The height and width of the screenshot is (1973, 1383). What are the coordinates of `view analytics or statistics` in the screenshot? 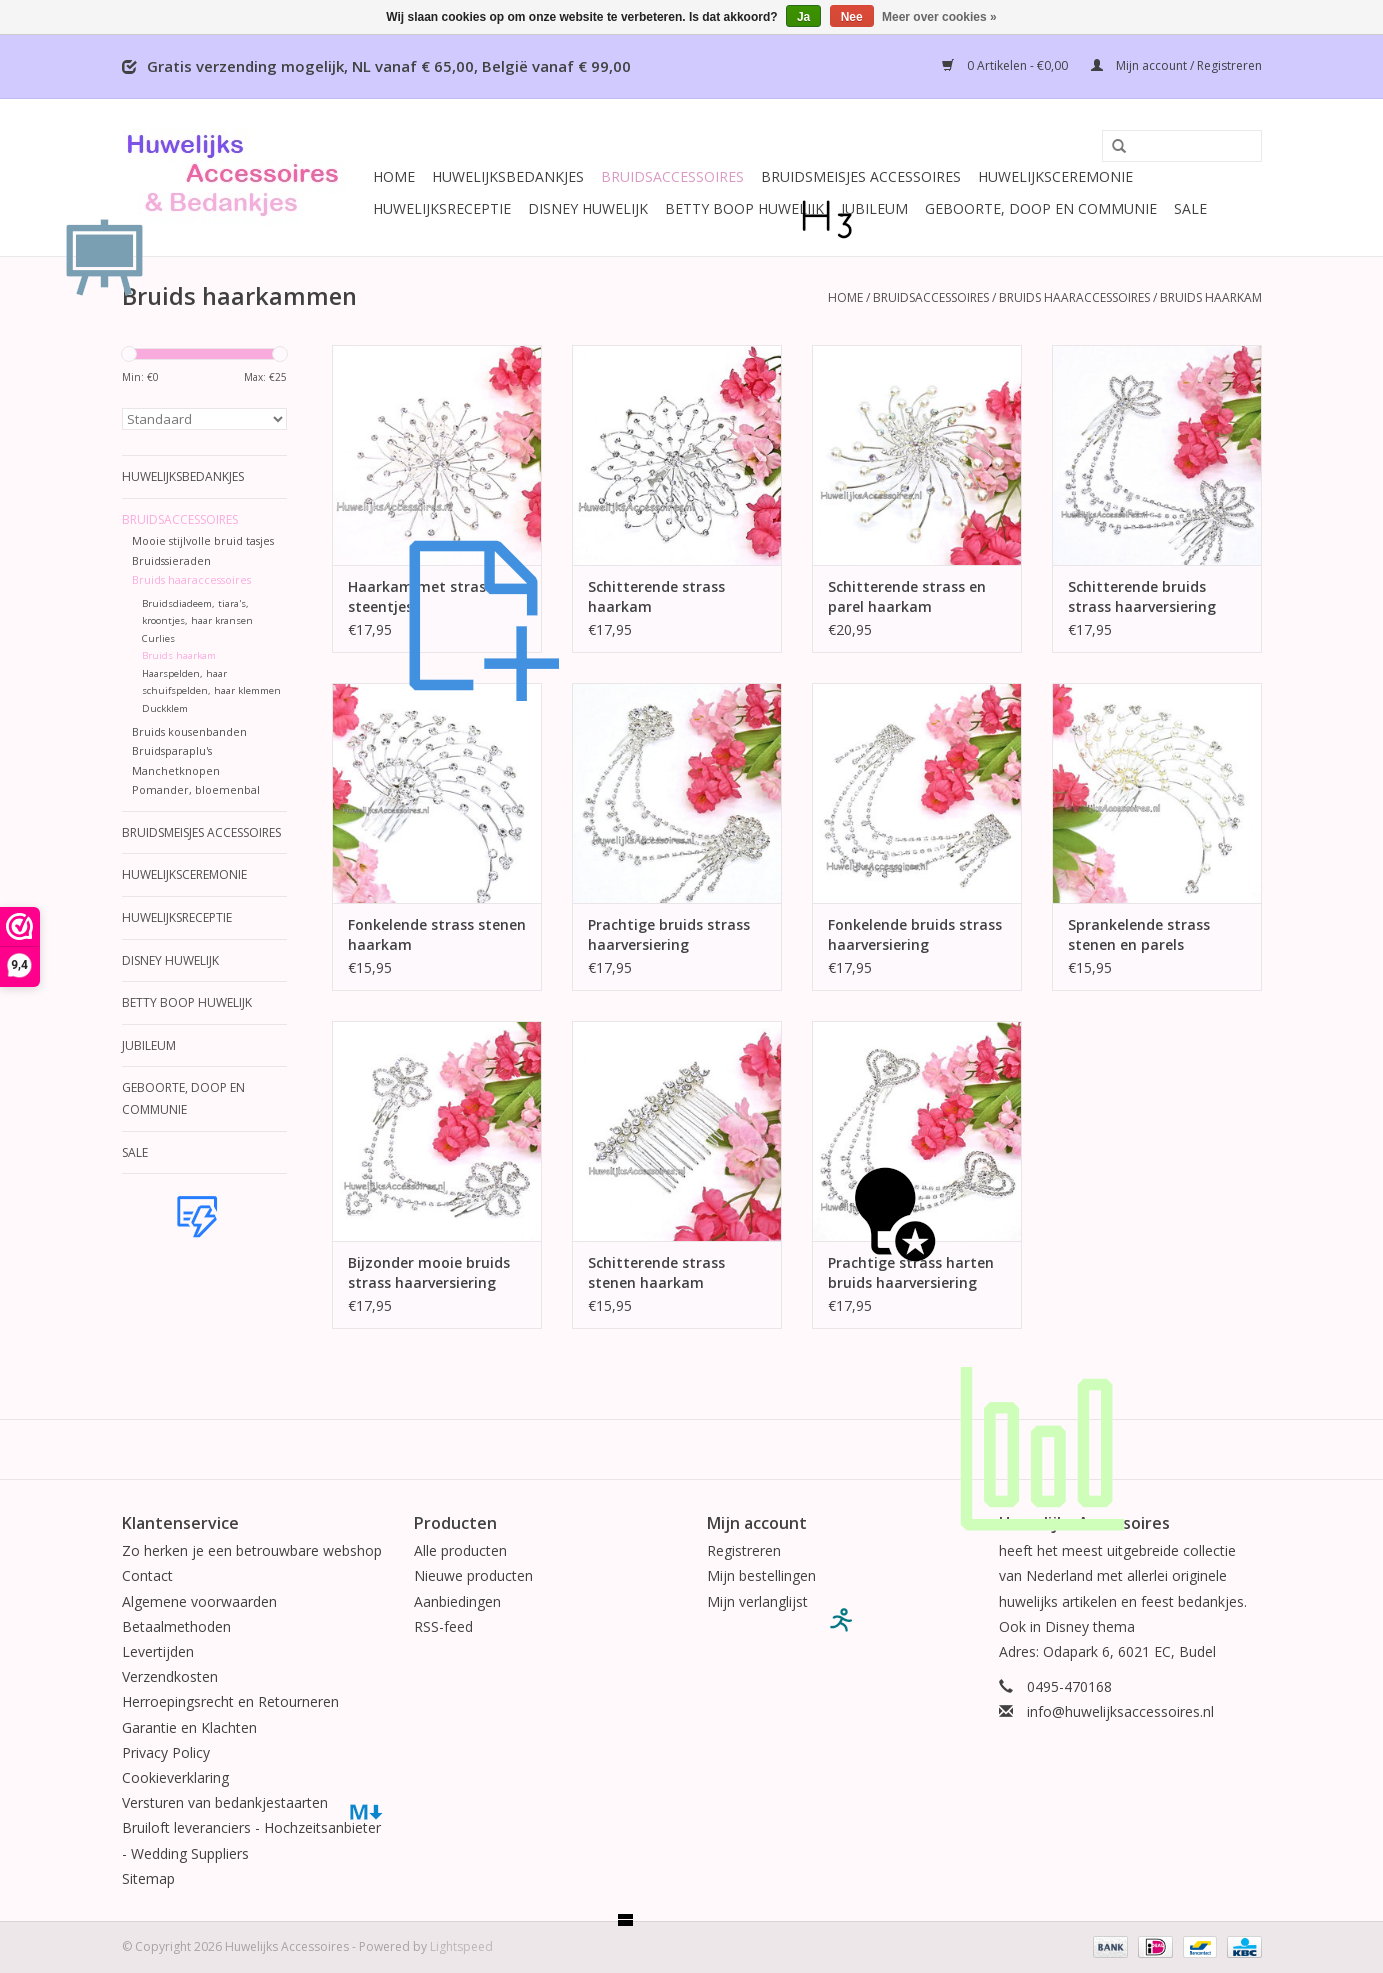 It's located at (1042, 1460).